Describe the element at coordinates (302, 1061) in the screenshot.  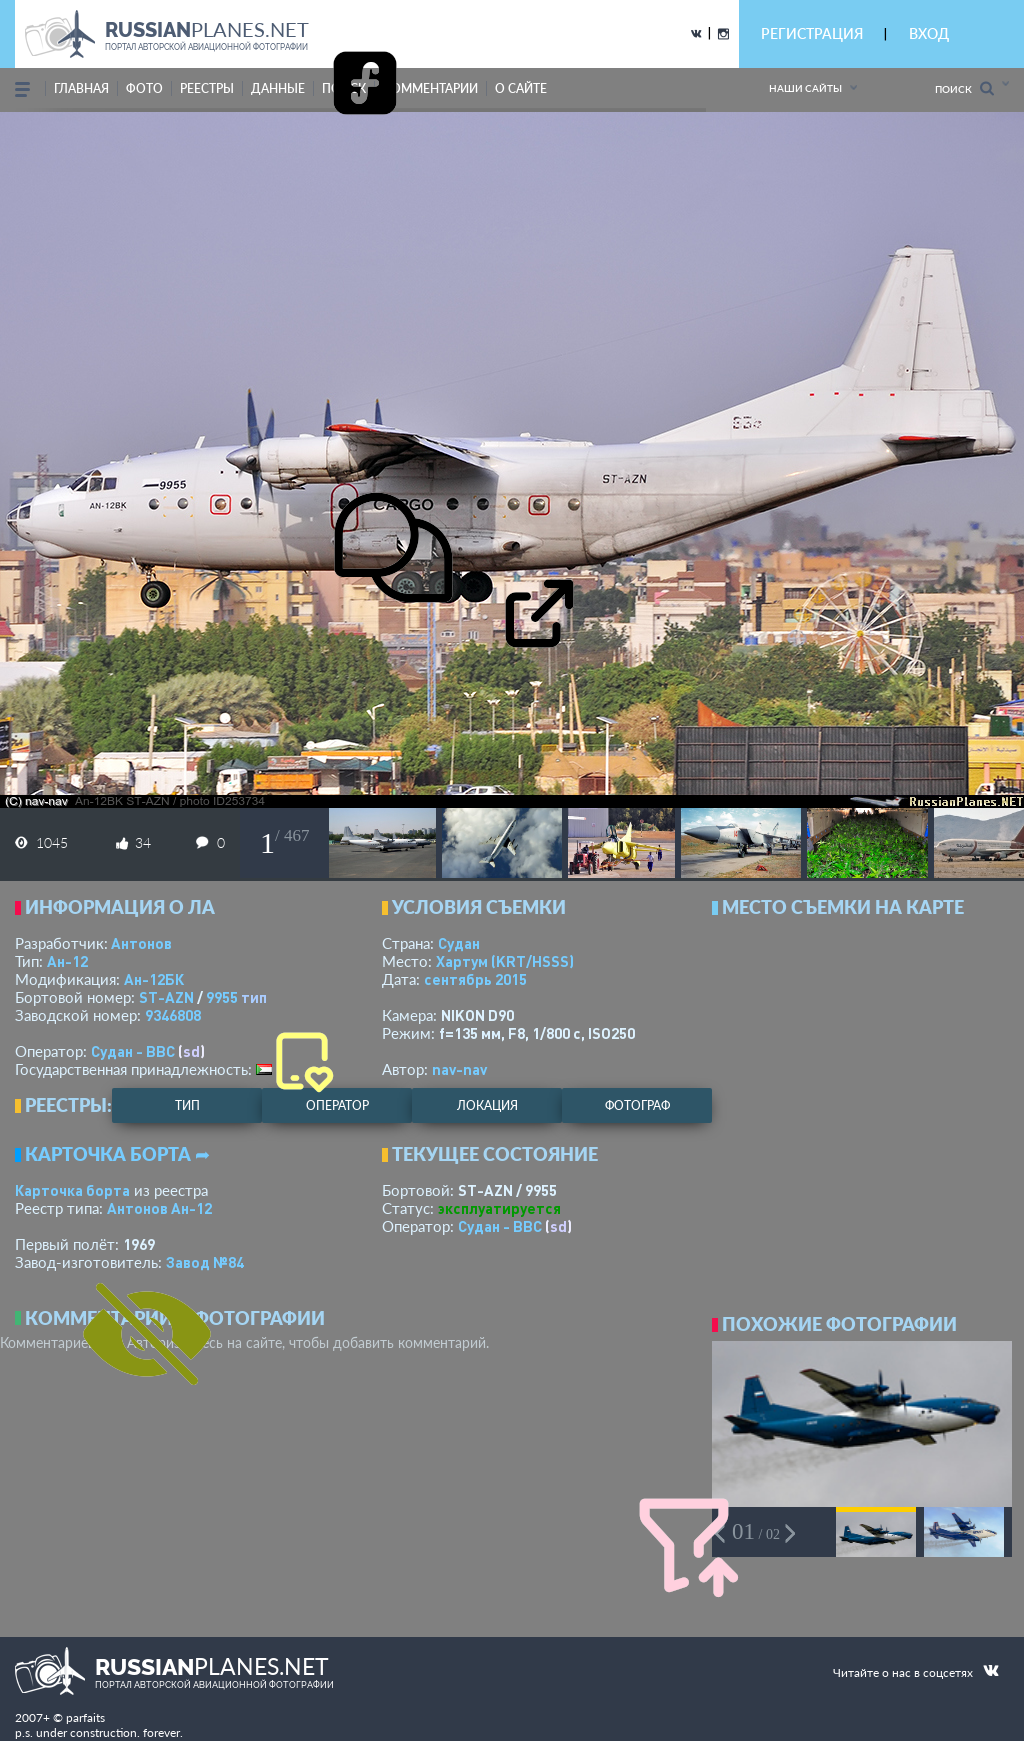
I see `add device to favorites` at that location.